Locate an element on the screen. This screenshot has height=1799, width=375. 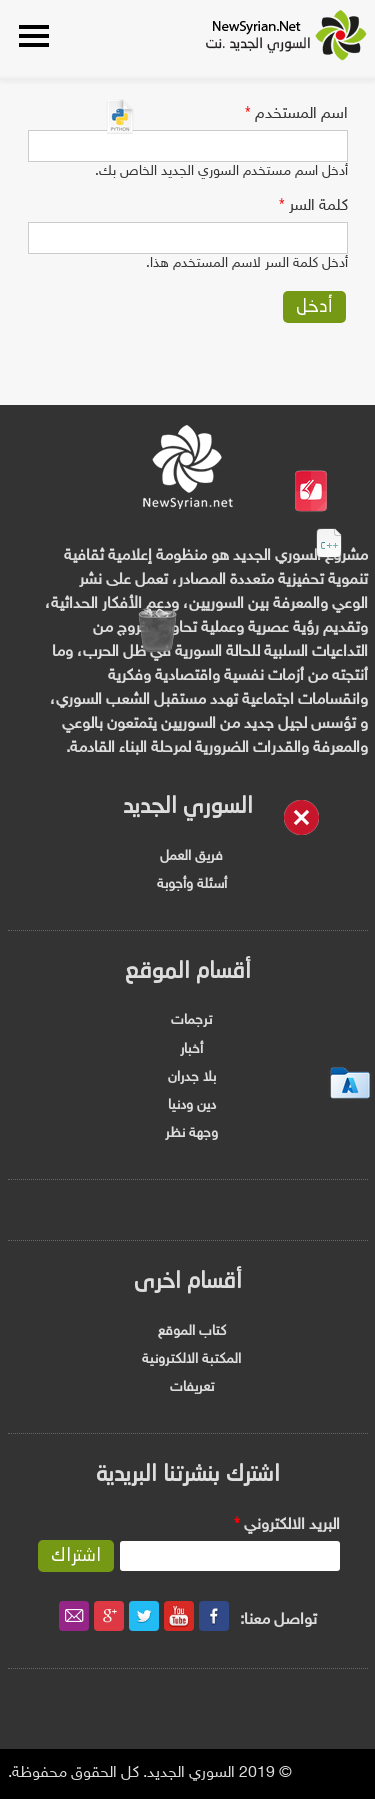
a C++ source code file is located at coordinates (329, 543).